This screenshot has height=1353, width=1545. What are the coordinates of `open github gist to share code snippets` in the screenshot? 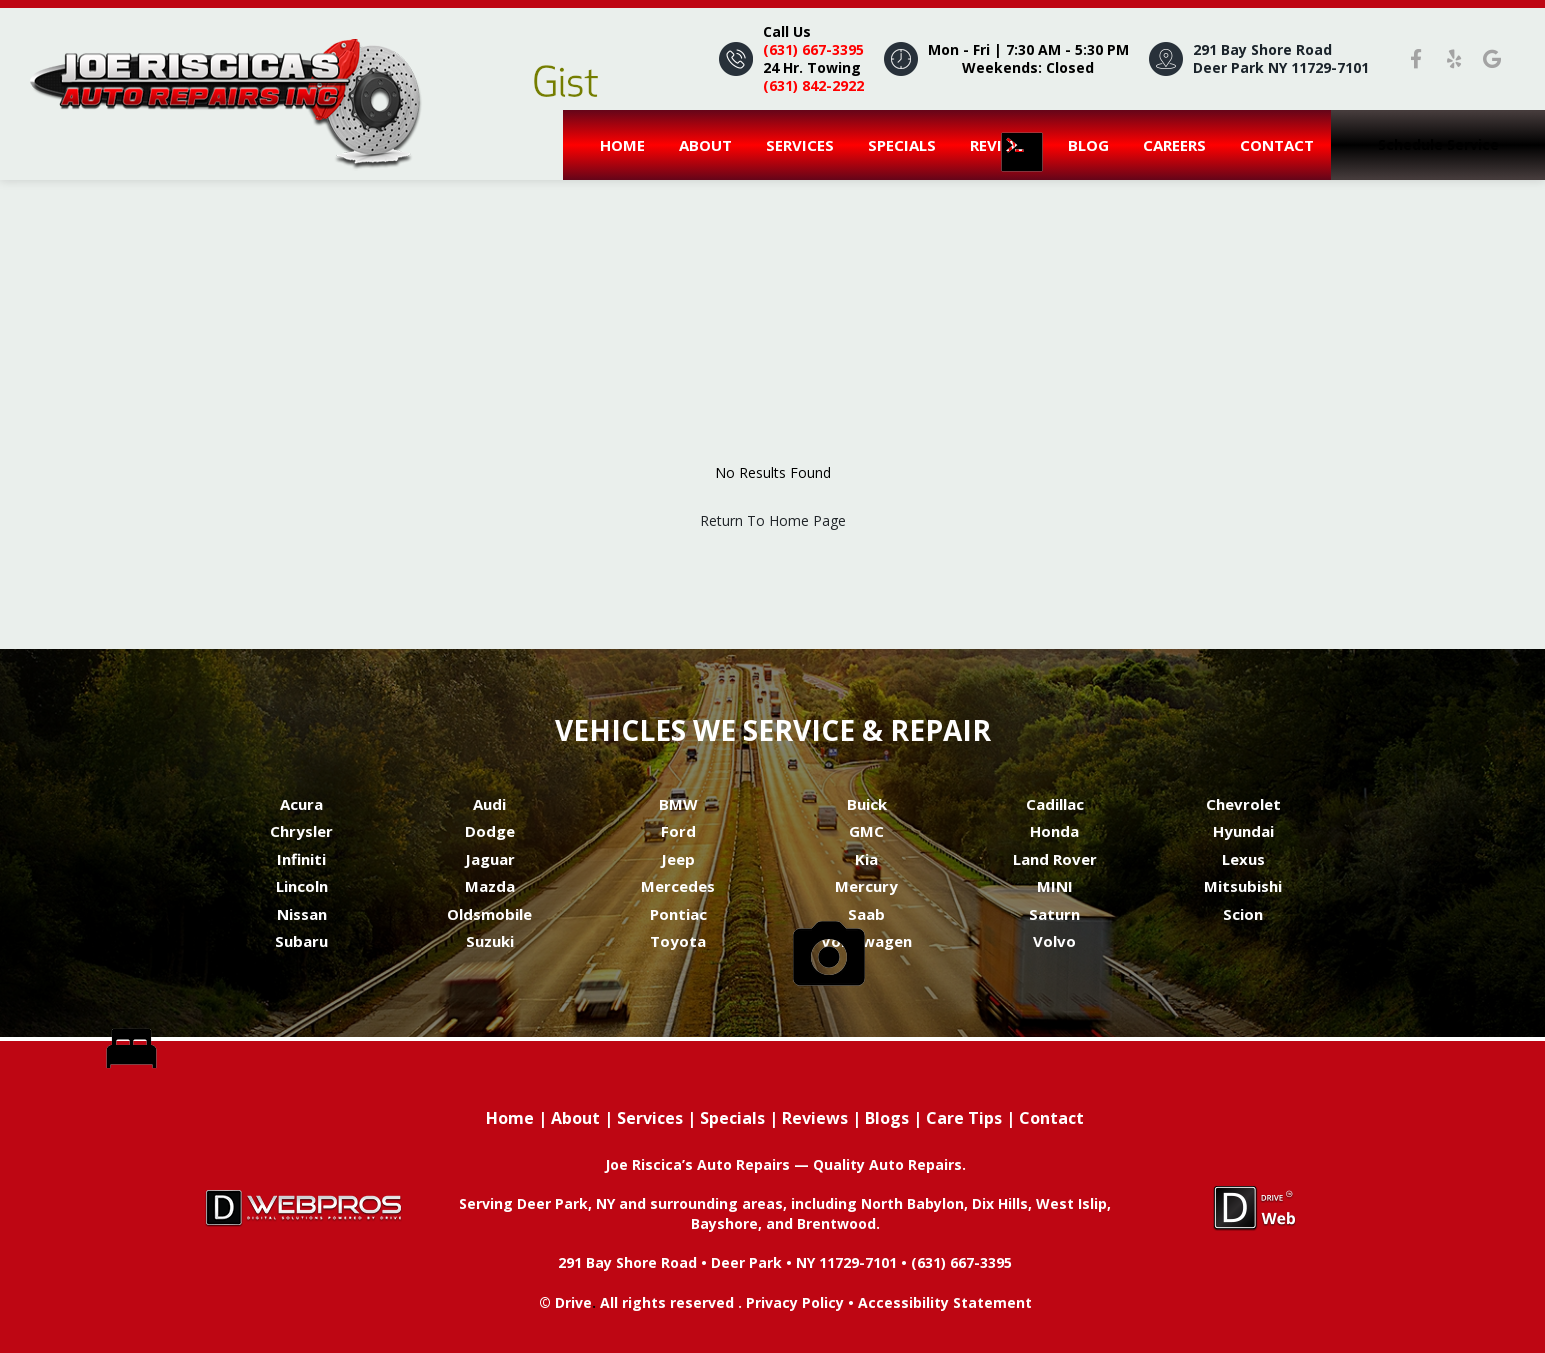 It's located at (567, 81).